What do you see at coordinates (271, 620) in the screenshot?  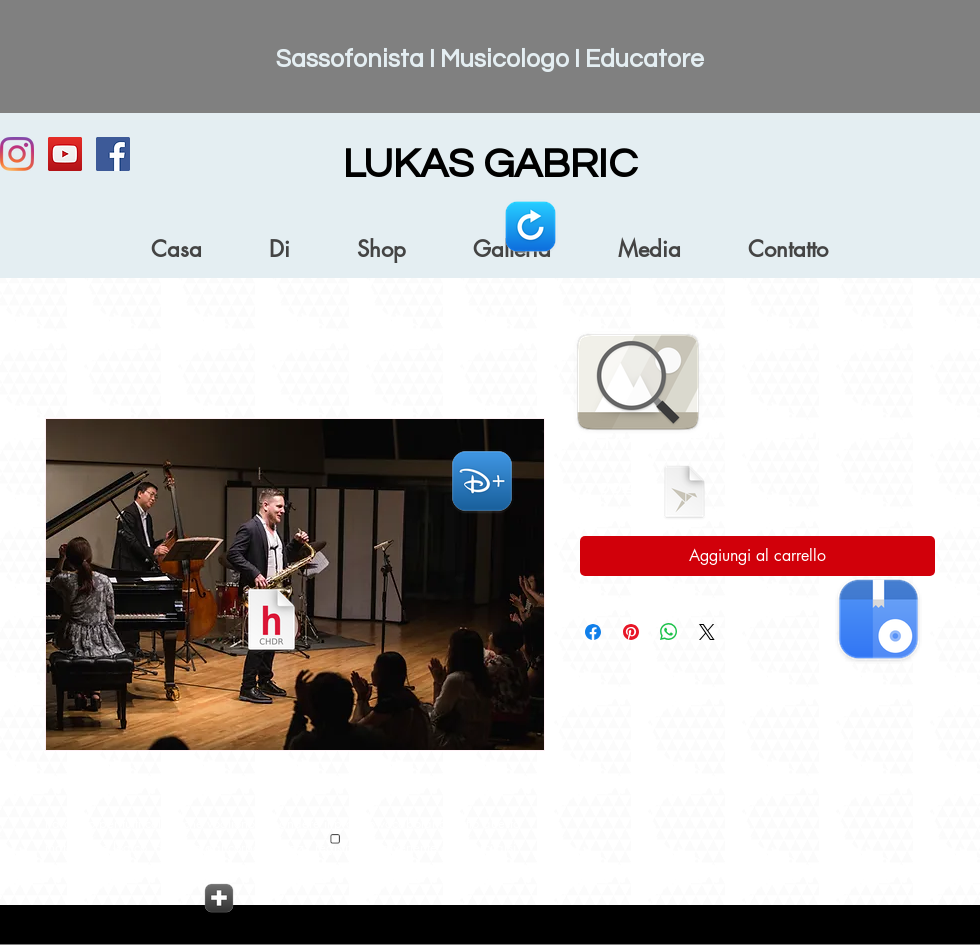 I see `a C/C++ header file (.h)` at bounding box center [271, 620].